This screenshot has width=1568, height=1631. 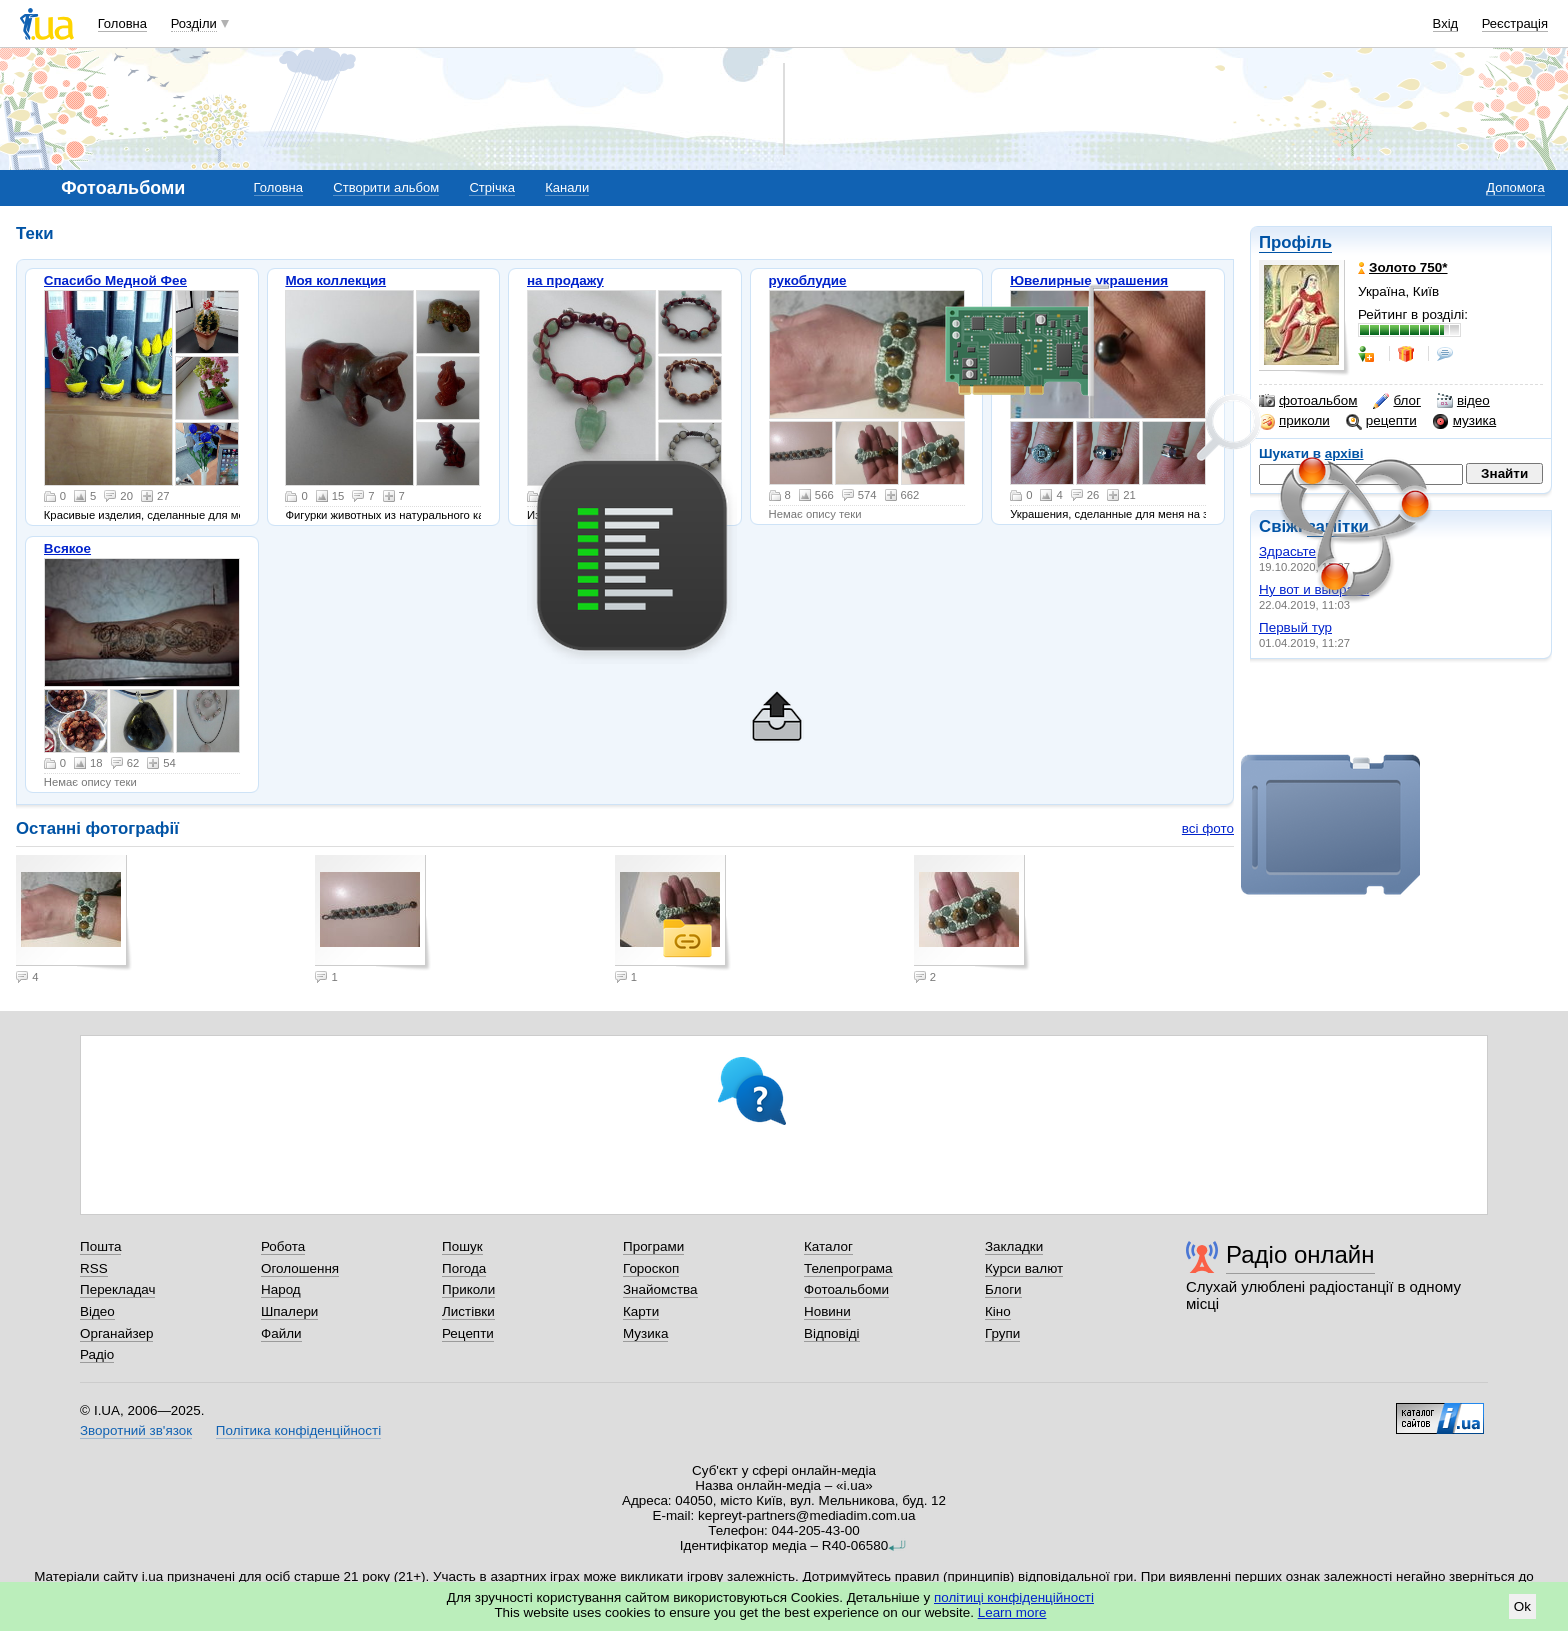 I want to click on reply to all recipients of an email, so click(x=896, y=1544).